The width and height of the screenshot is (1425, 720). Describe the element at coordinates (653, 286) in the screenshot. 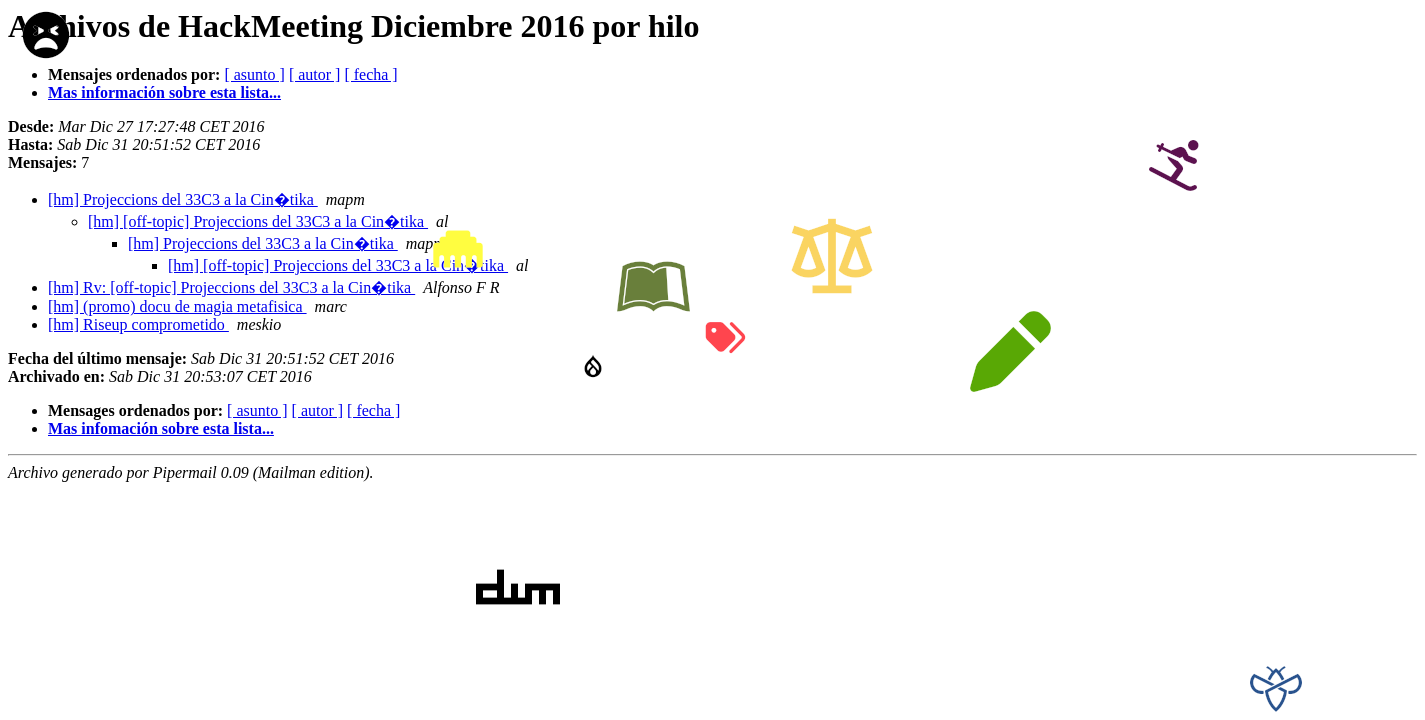

I see `leanpub publishing platform logo` at that location.